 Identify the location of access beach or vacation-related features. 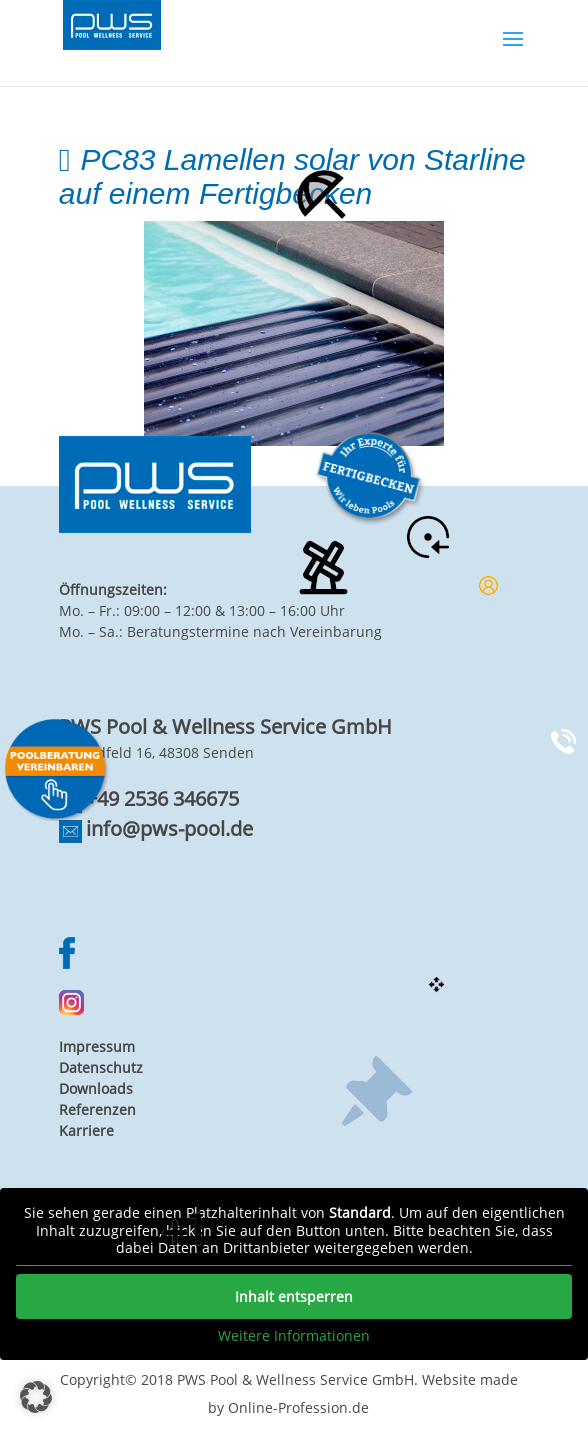
(321, 194).